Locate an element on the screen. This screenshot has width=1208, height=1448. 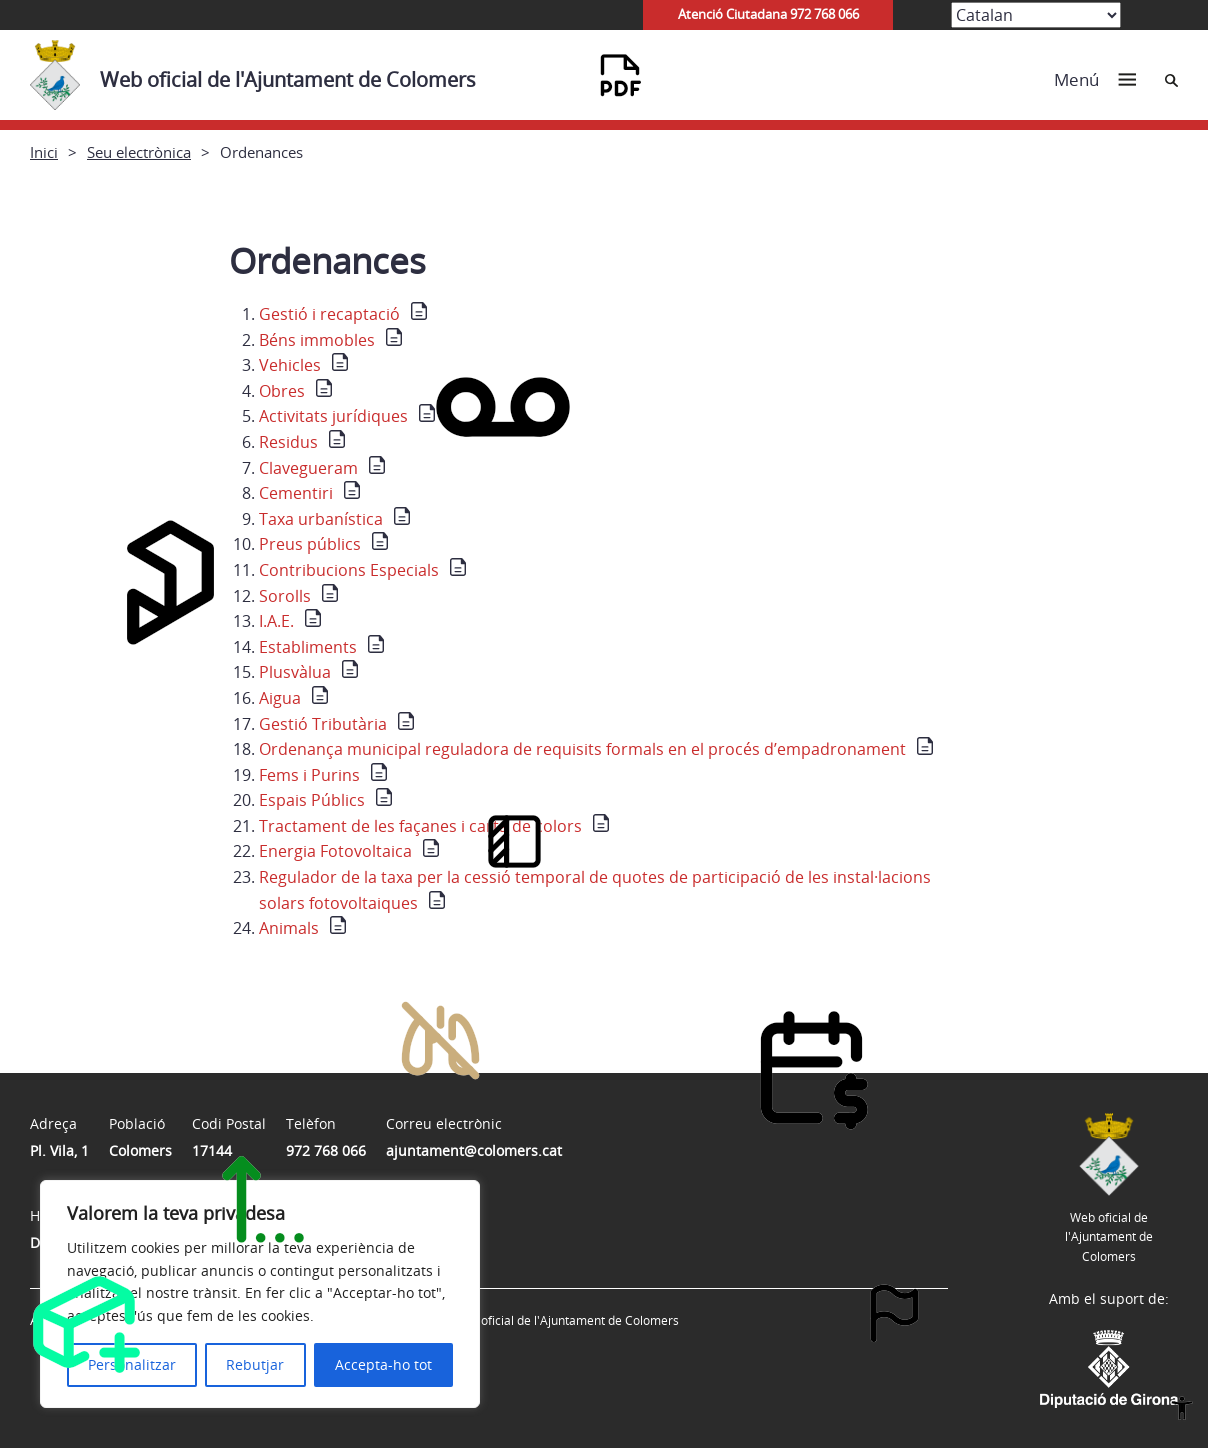
flag or bookmark an item for later is located at coordinates (894, 1312).